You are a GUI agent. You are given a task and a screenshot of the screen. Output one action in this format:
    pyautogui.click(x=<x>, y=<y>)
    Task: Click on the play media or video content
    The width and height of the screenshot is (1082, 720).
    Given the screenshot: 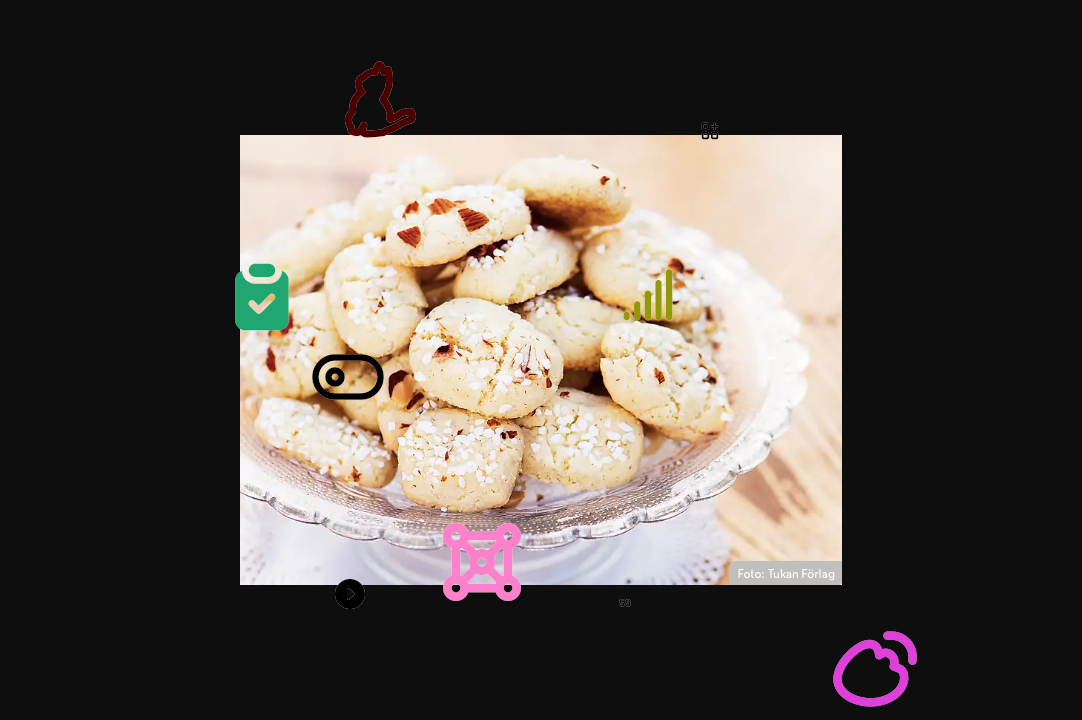 What is the action you would take?
    pyautogui.click(x=350, y=594)
    